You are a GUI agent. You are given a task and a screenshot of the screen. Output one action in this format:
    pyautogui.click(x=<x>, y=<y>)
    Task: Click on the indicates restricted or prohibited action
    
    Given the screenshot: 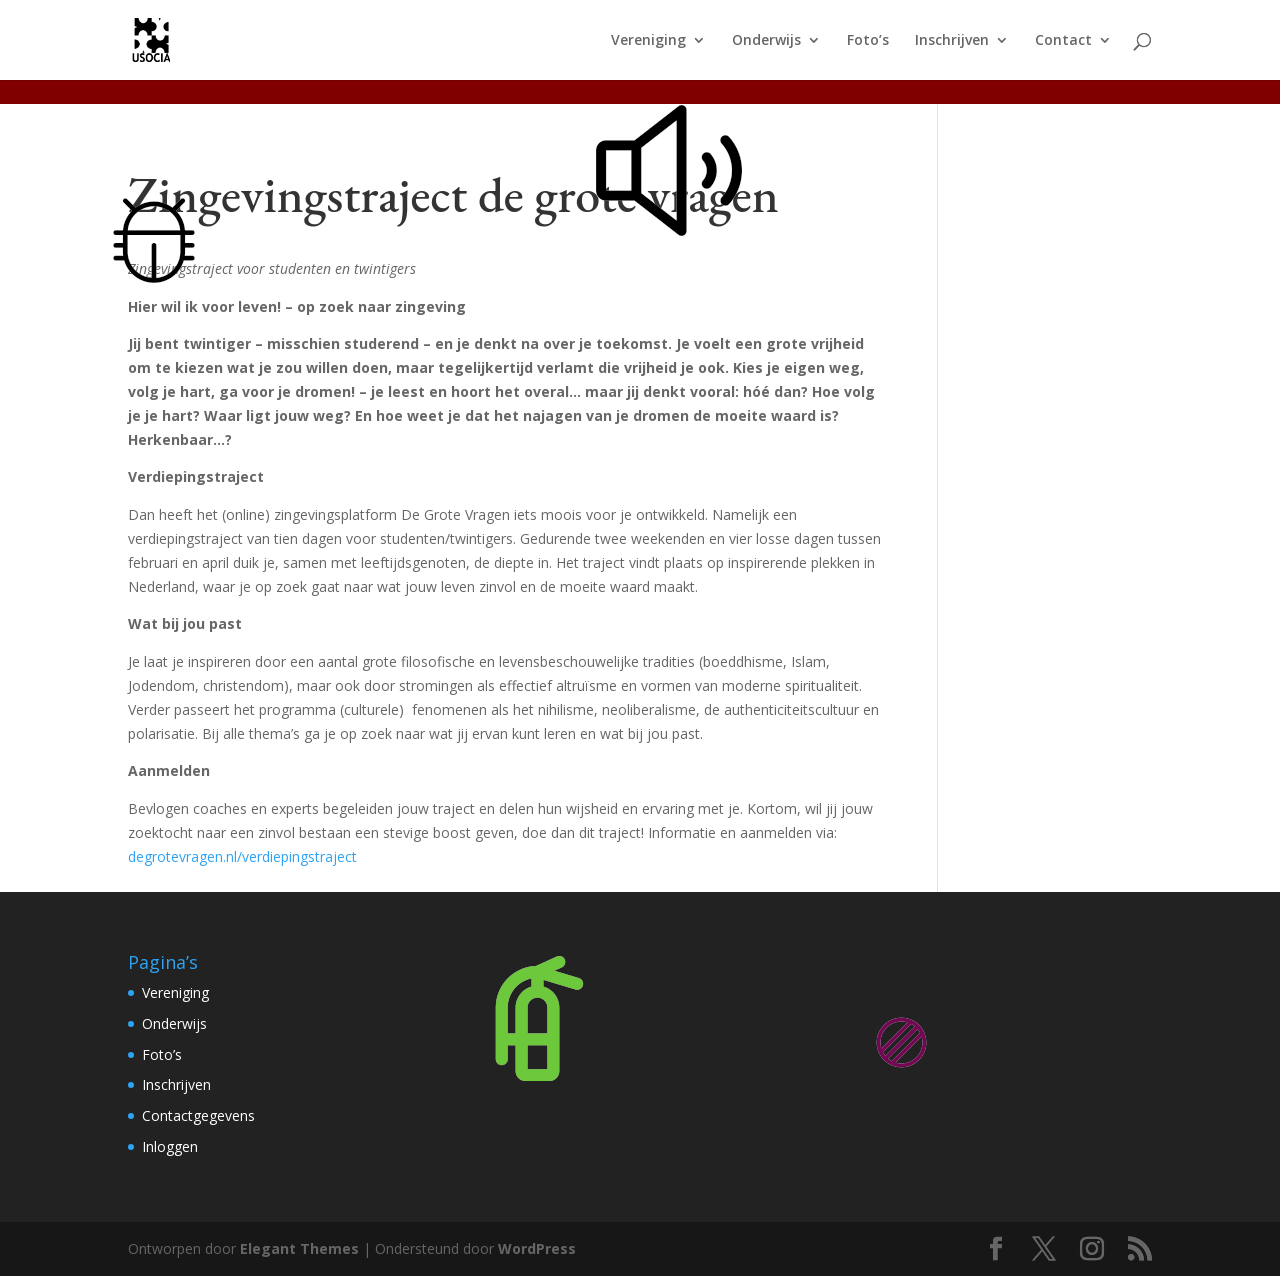 What is the action you would take?
    pyautogui.click(x=901, y=1042)
    